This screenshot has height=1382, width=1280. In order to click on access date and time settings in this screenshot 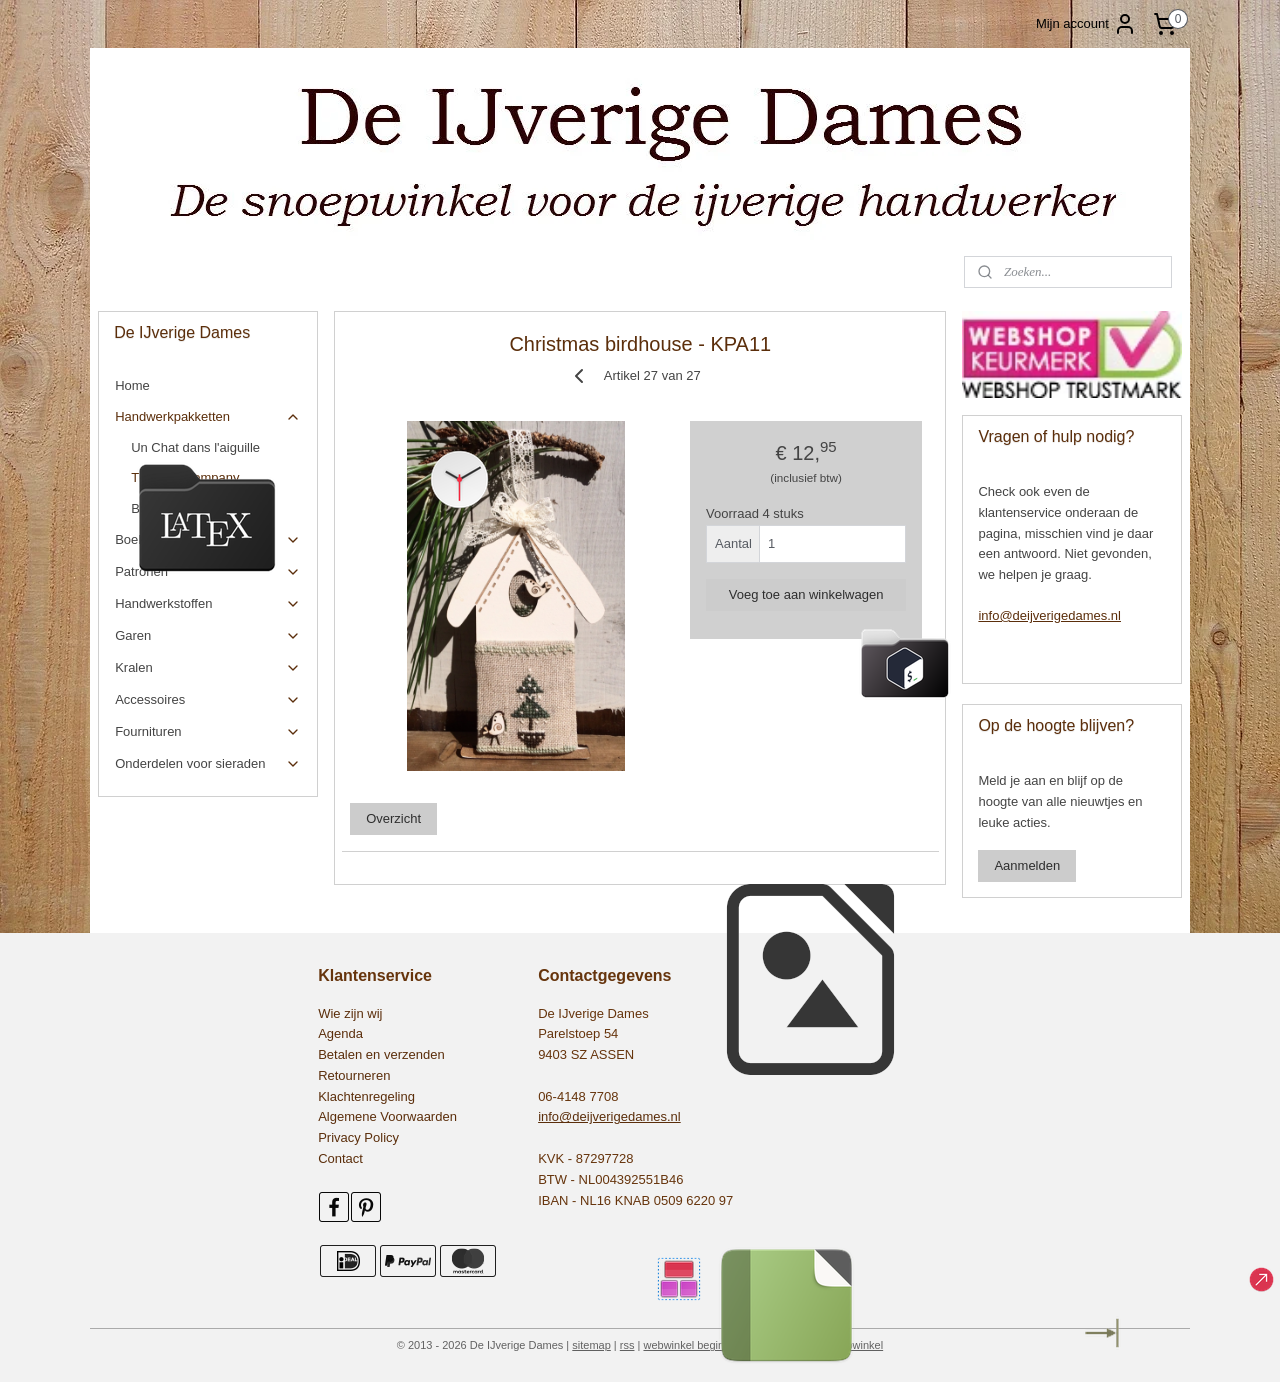, I will do `click(459, 479)`.